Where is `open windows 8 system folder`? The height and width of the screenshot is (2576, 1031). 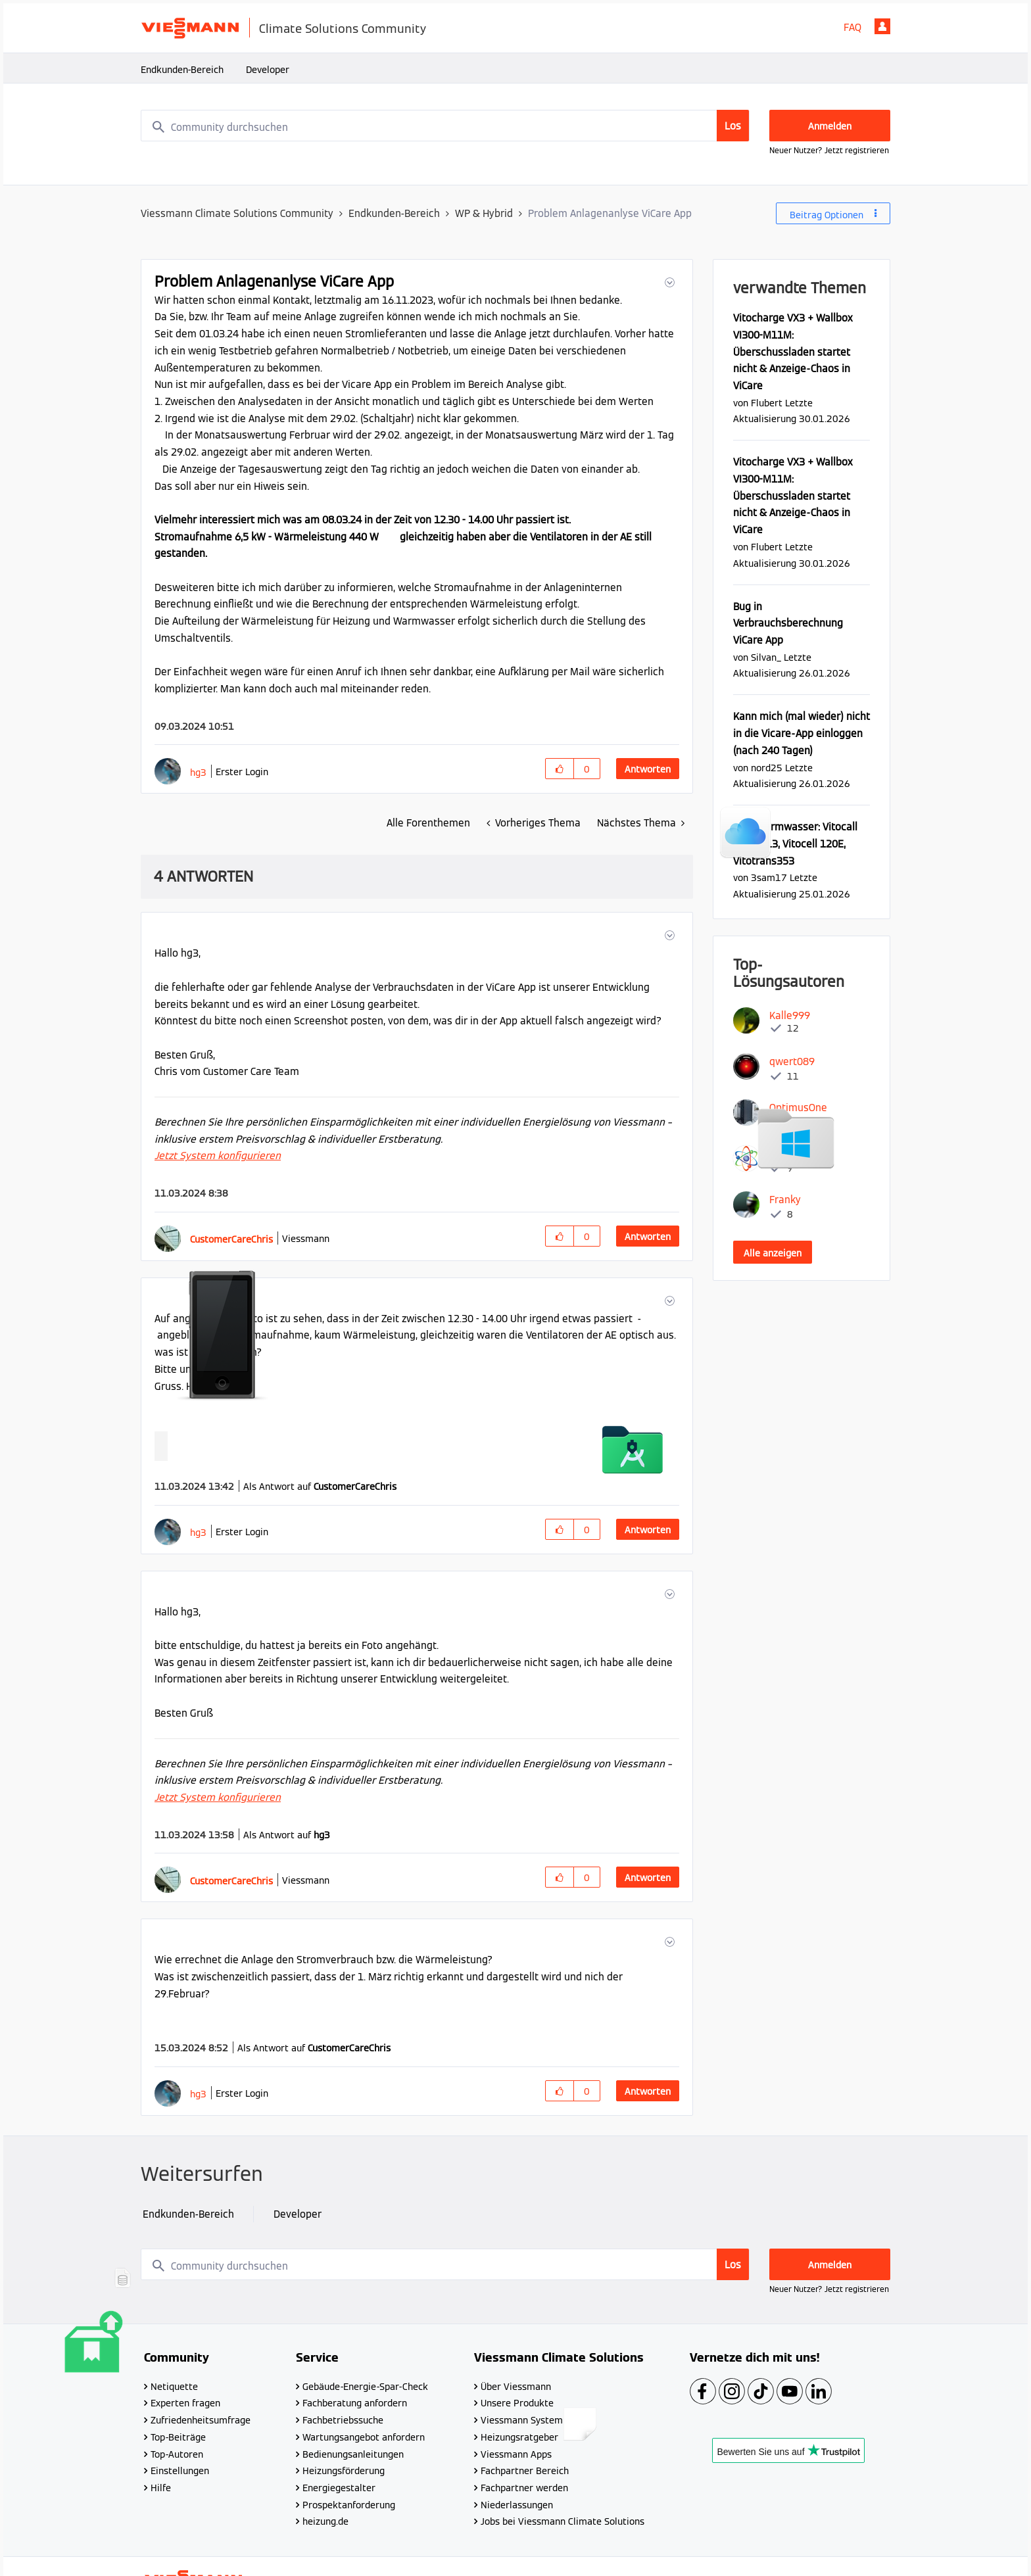
open windows 8 system folder is located at coordinates (796, 1141).